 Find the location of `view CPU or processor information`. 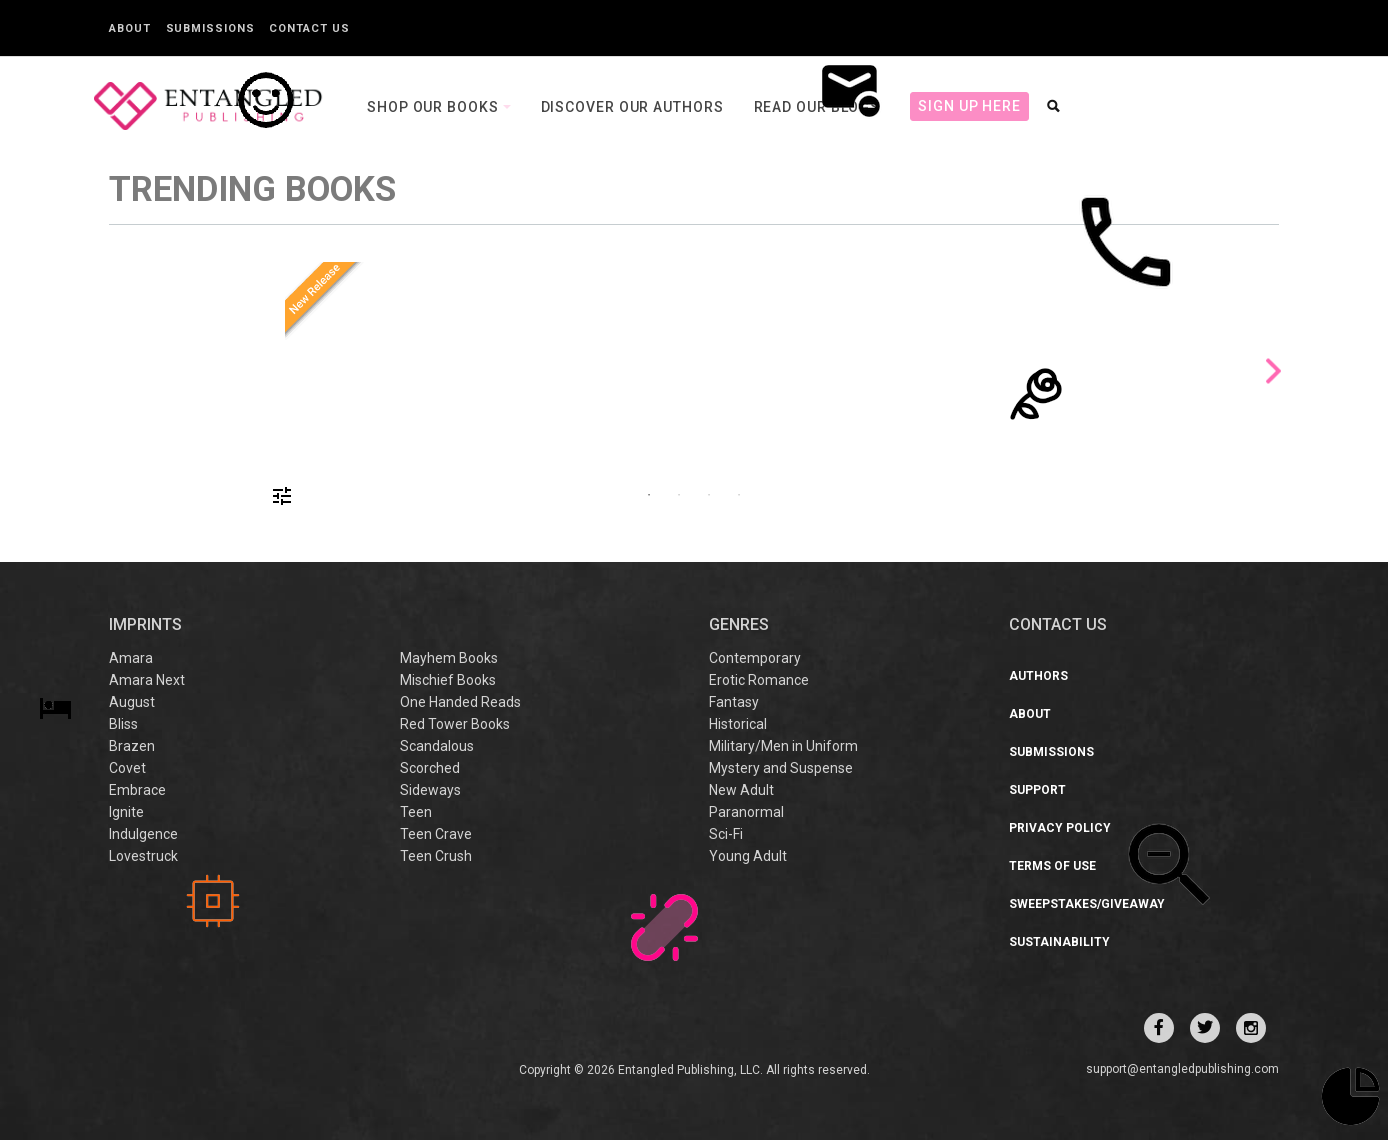

view CPU or processor information is located at coordinates (213, 901).